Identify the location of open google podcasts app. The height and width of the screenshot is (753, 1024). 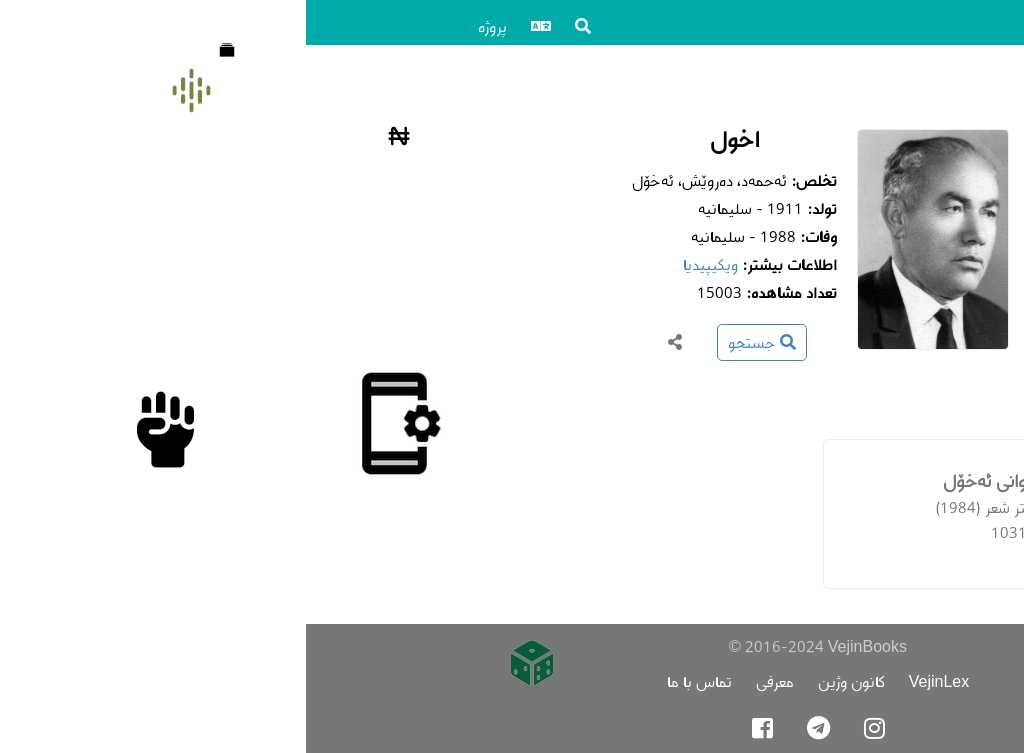
(191, 90).